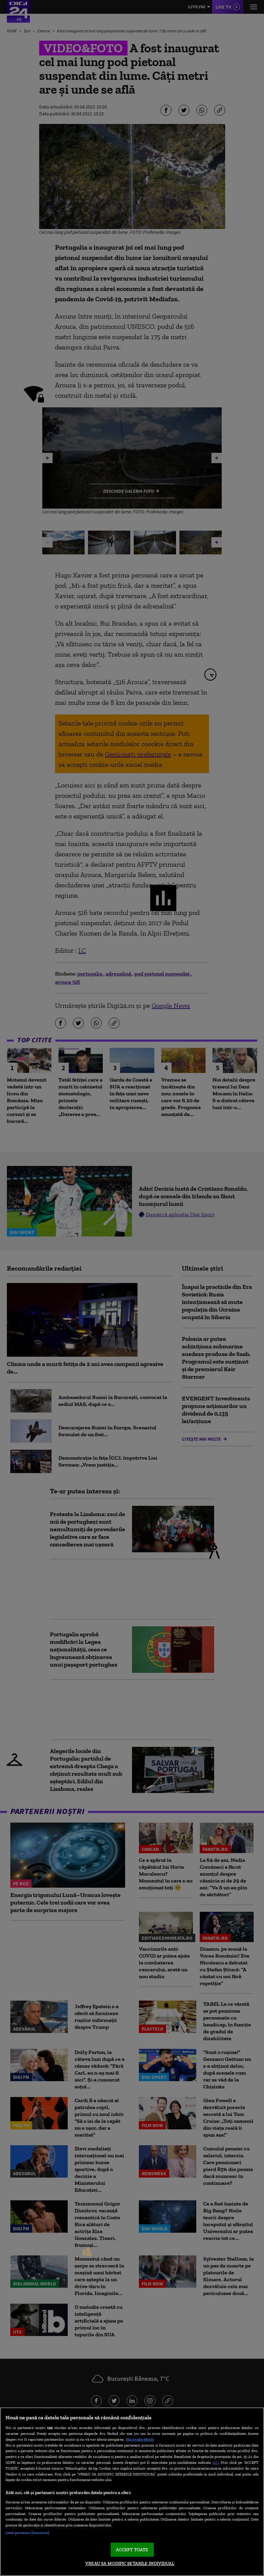  I want to click on access shape tools or drawing options, so click(87, 2252).